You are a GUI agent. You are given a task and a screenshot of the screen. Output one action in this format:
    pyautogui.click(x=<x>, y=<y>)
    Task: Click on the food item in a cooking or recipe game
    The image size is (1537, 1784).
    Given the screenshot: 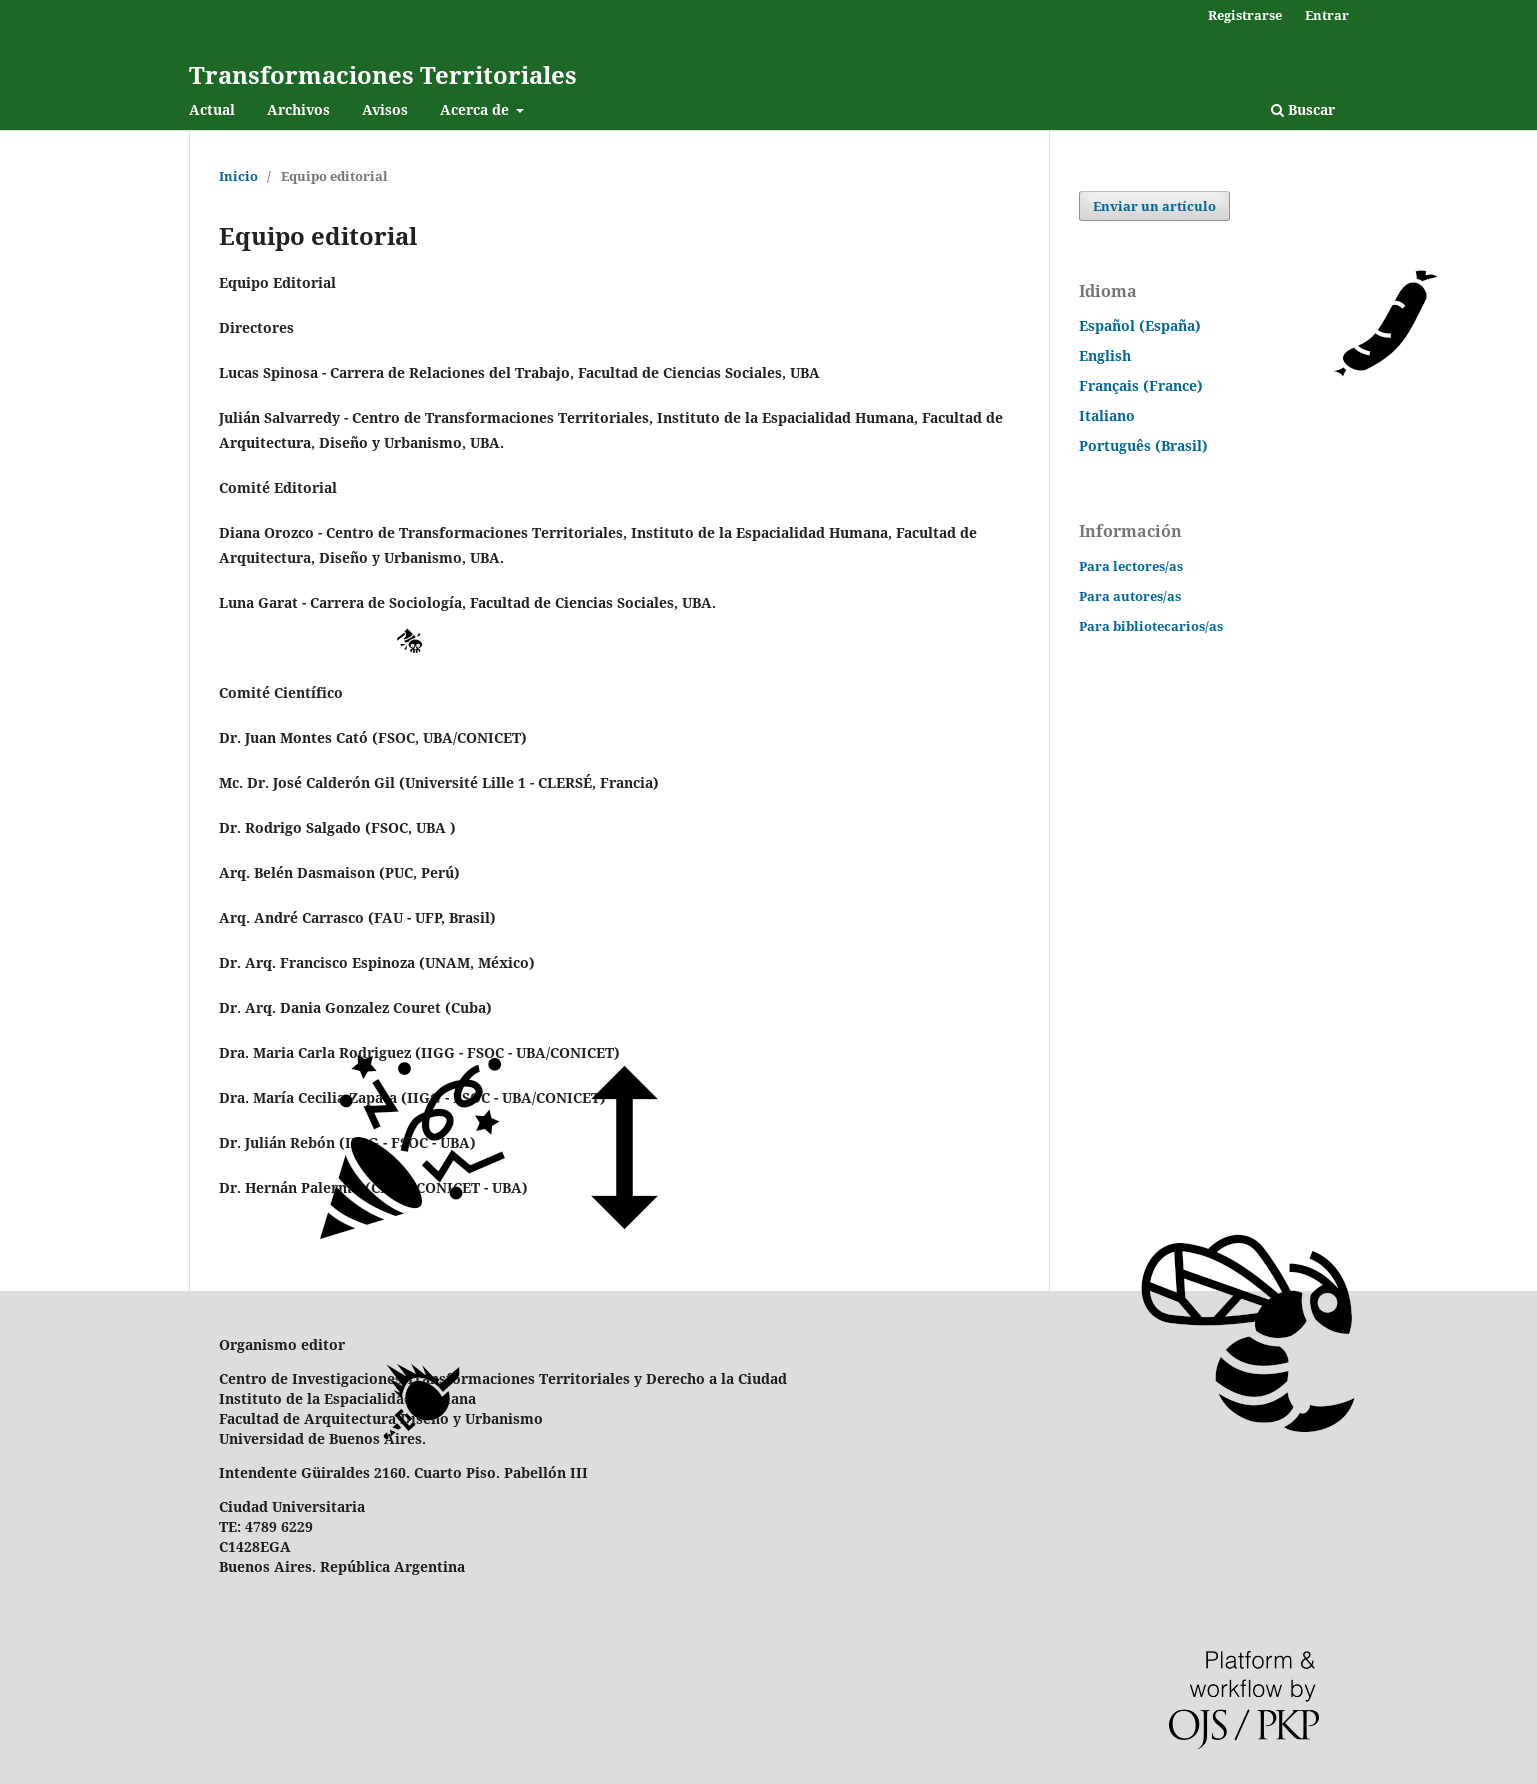 What is the action you would take?
    pyautogui.click(x=1385, y=323)
    